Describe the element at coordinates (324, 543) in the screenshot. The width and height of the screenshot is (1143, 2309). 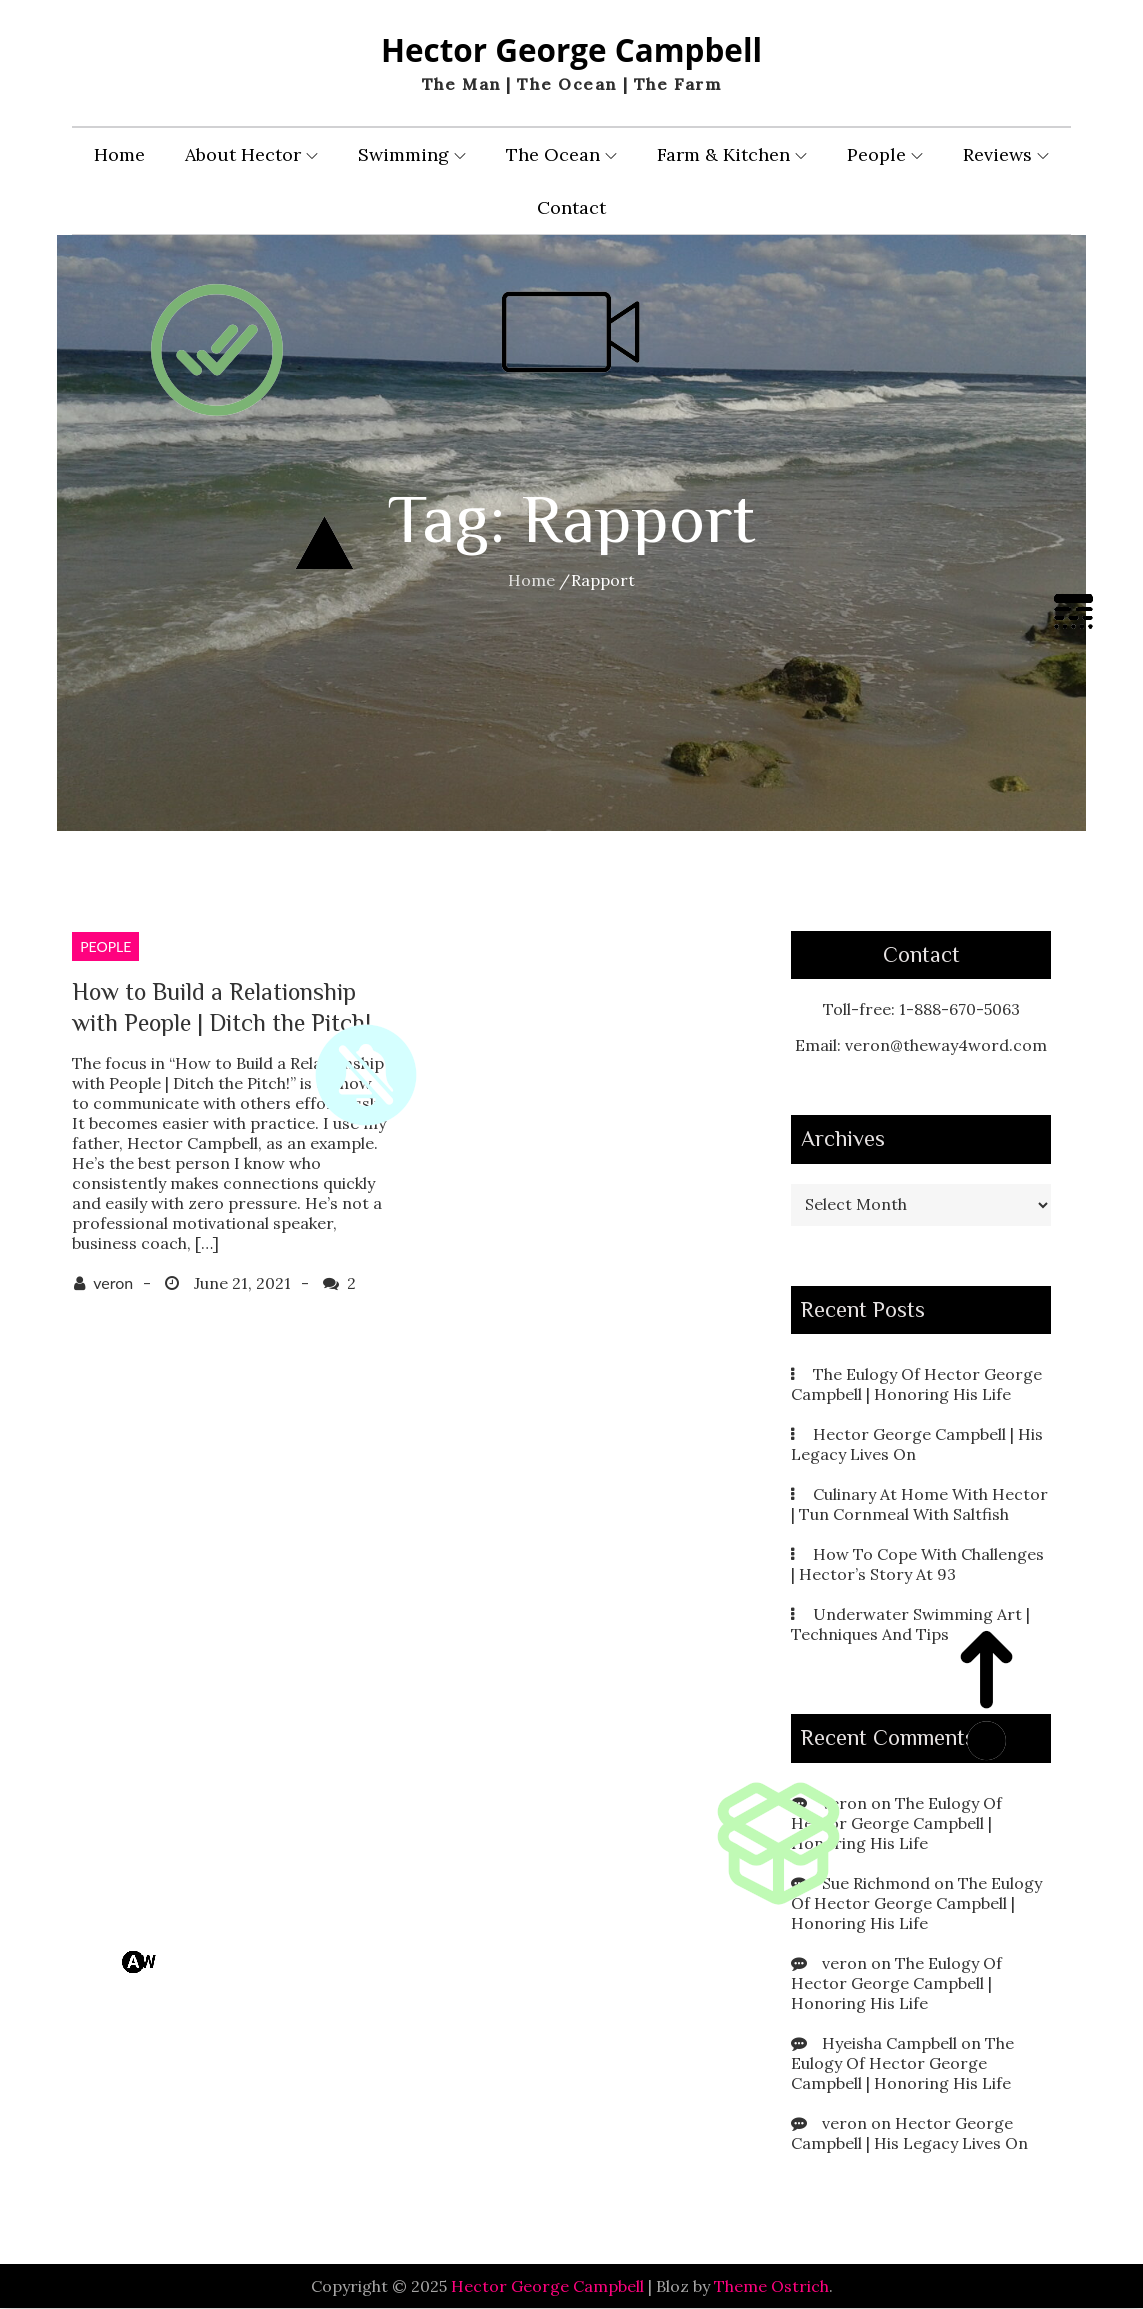
I see `indicates a warning or alert status` at that location.